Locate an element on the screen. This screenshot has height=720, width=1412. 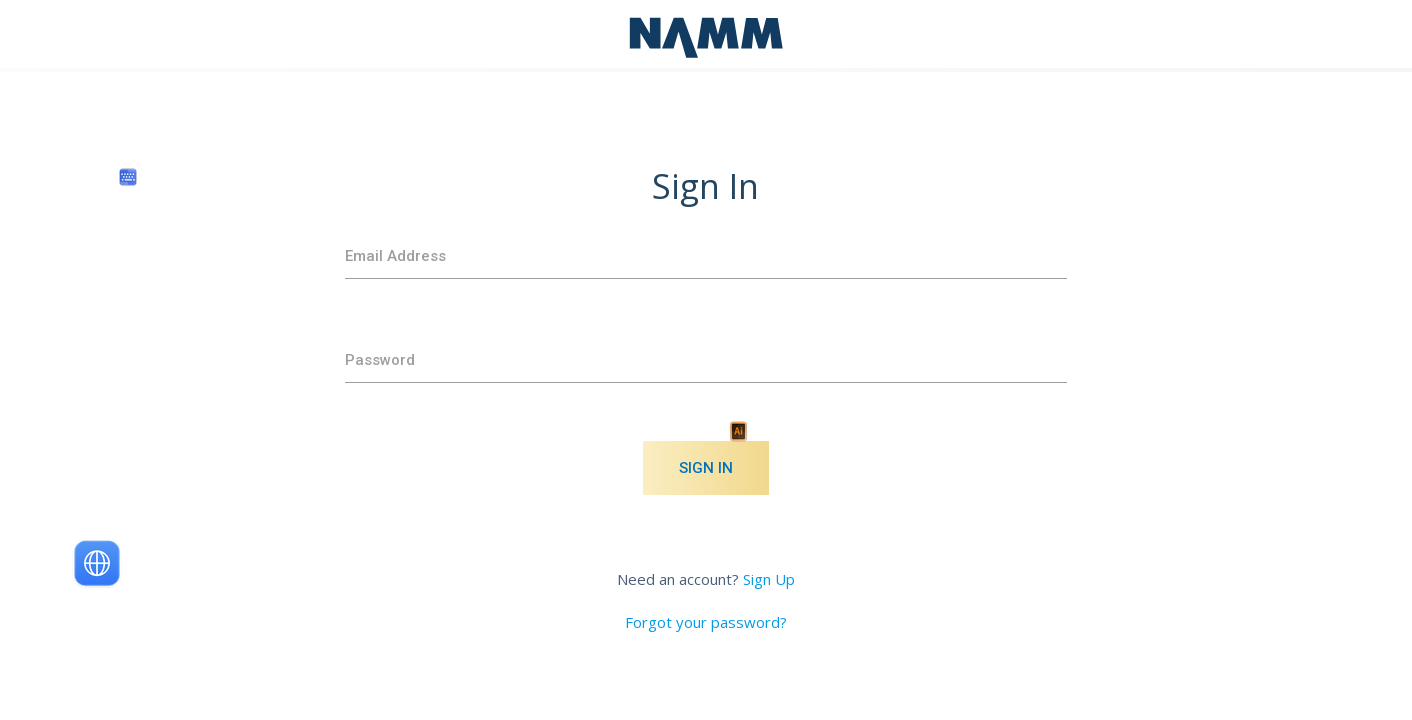
open BitTorrent app settings is located at coordinates (97, 564).